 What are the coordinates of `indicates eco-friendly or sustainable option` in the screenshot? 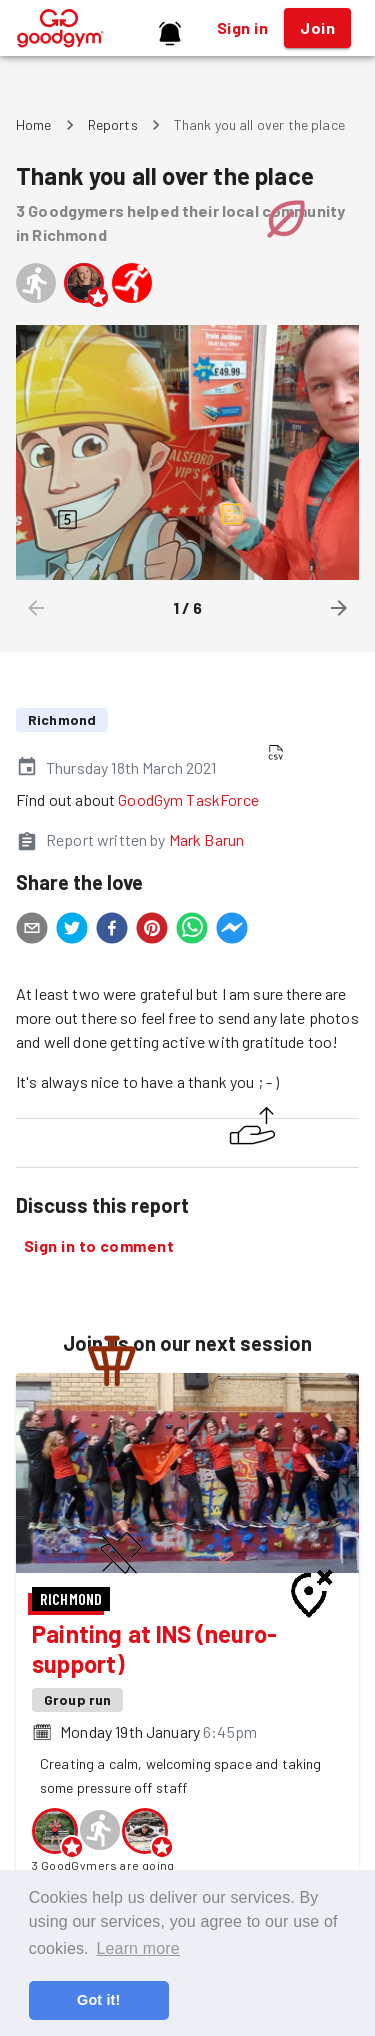 It's located at (286, 219).